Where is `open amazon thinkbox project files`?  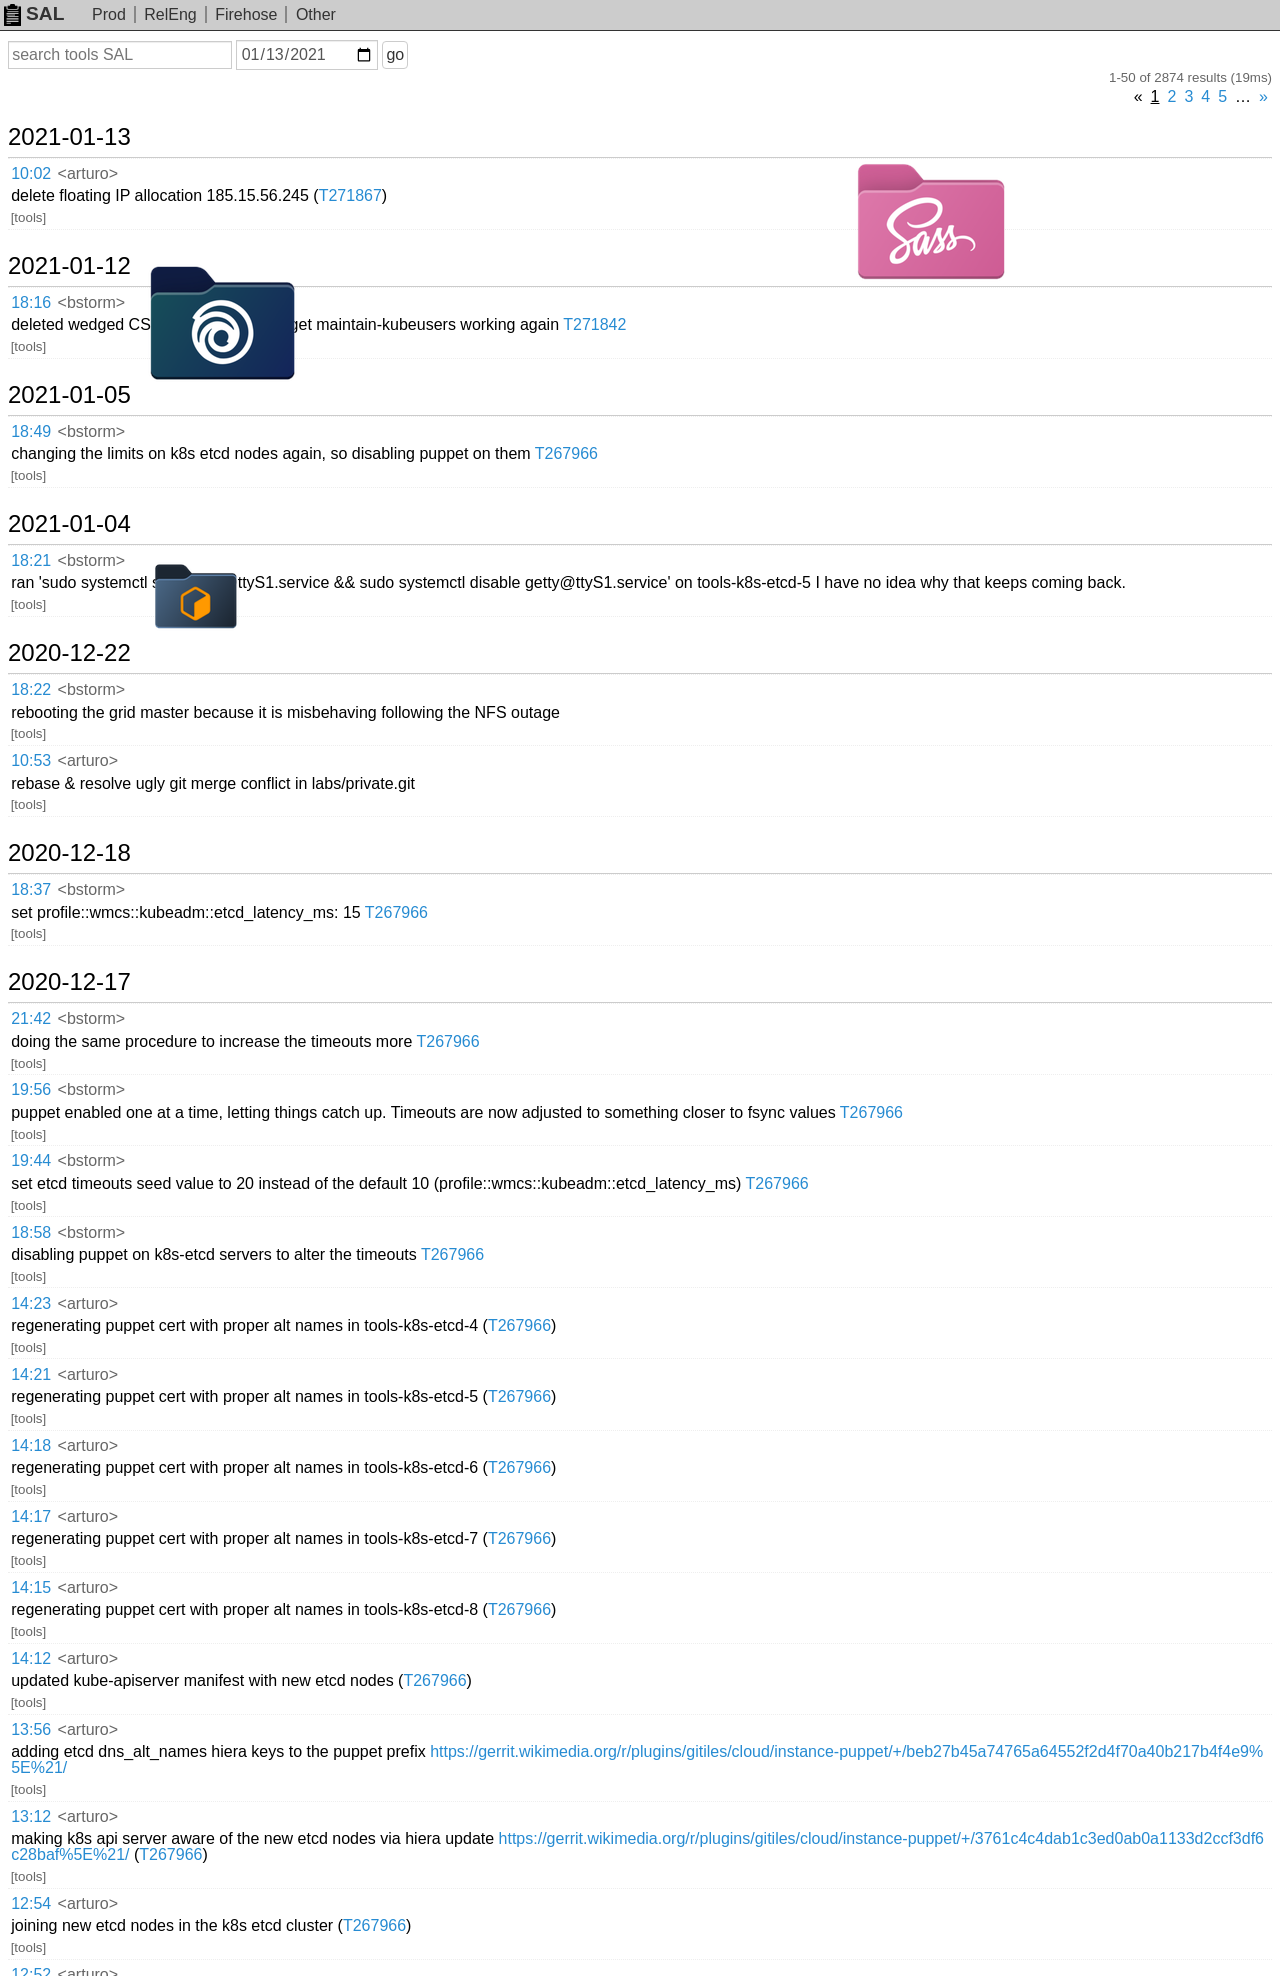 open amazon thinkbox project files is located at coordinates (195, 598).